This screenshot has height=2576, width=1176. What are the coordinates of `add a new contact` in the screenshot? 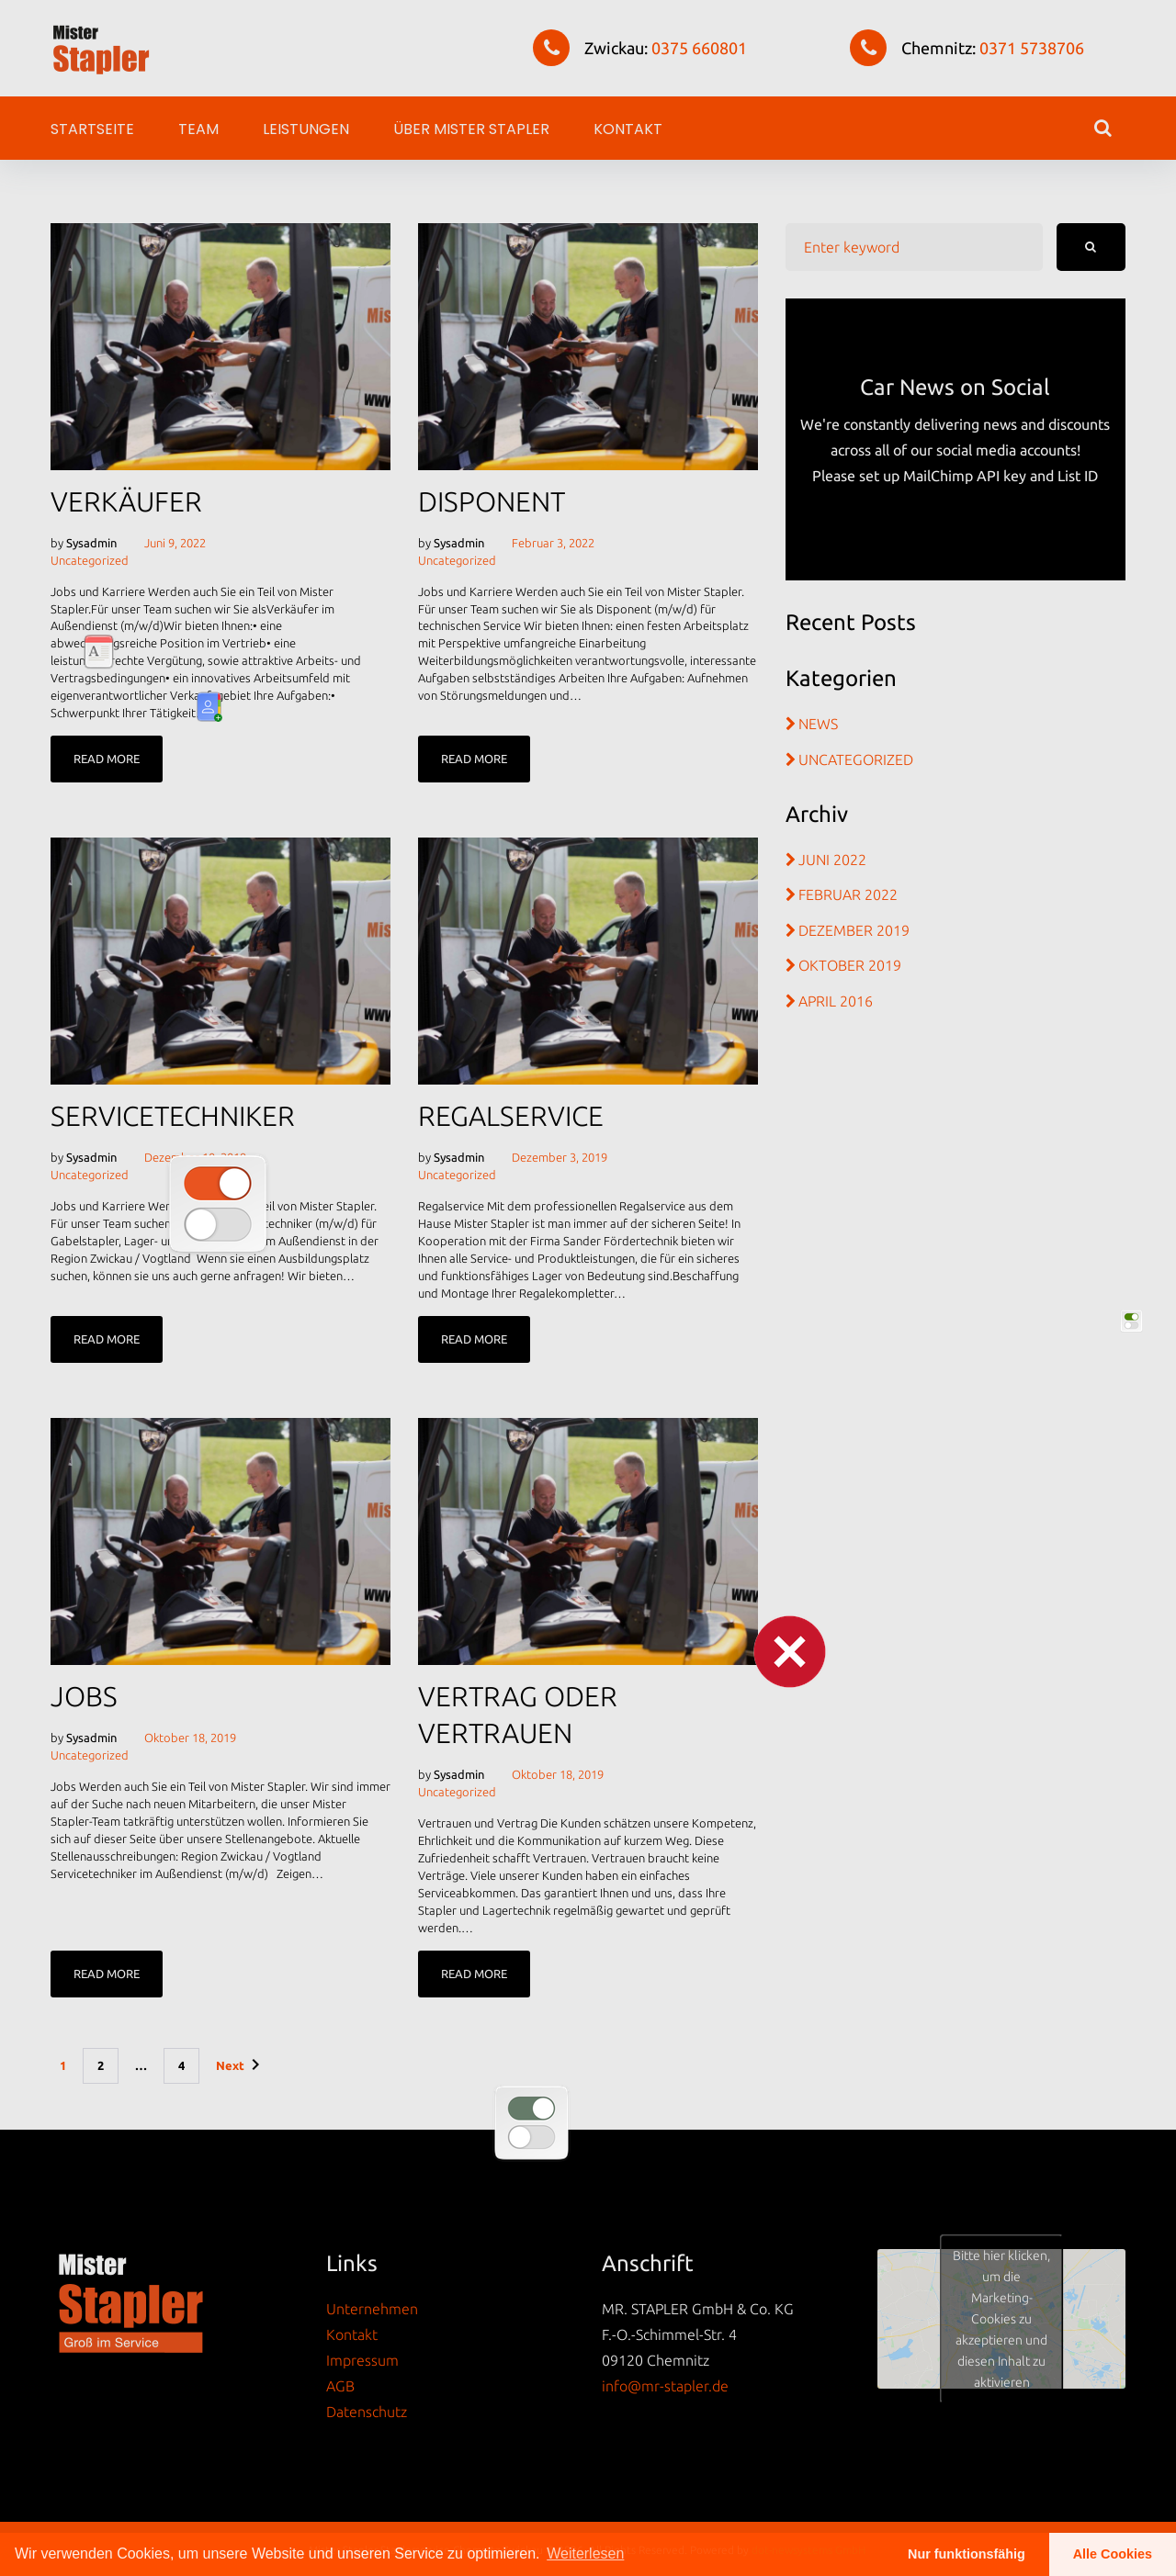 It's located at (209, 706).